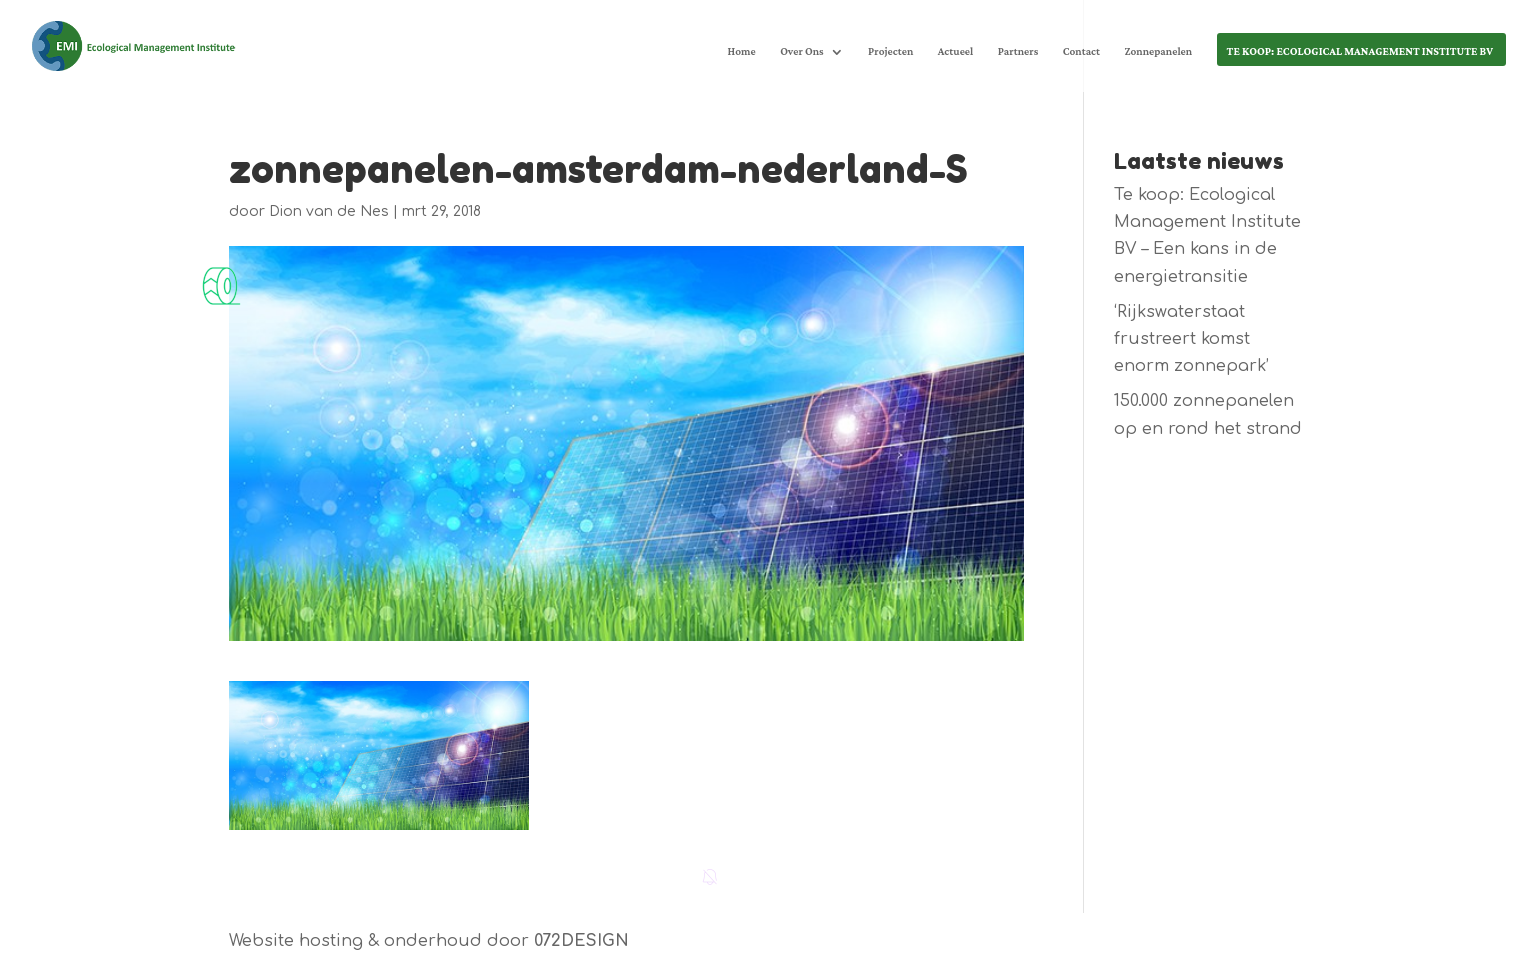 The width and height of the screenshot is (1538, 970). What do you see at coordinates (220, 286) in the screenshot?
I see `view tire information or status` at bounding box center [220, 286].